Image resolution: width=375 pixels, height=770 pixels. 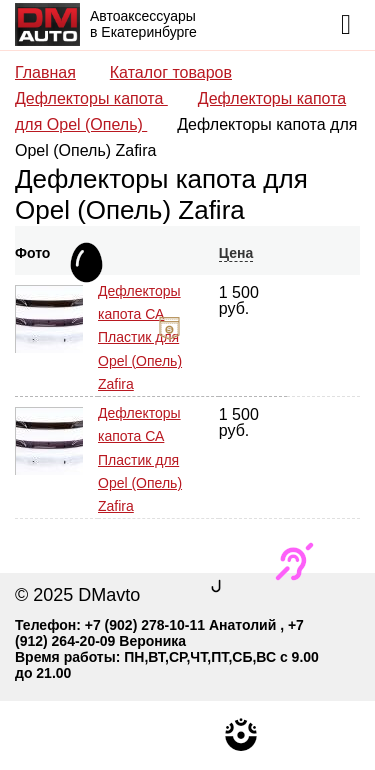 I want to click on the letter J text element or keyboard shortcut indicator, so click(x=216, y=586).